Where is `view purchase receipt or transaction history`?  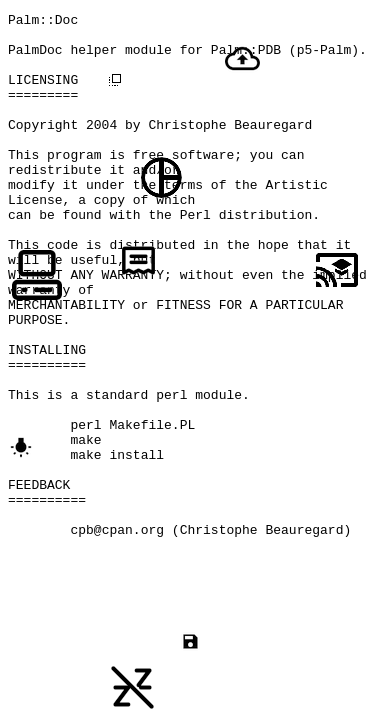 view purchase receipt or transaction history is located at coordinates (138, 260).